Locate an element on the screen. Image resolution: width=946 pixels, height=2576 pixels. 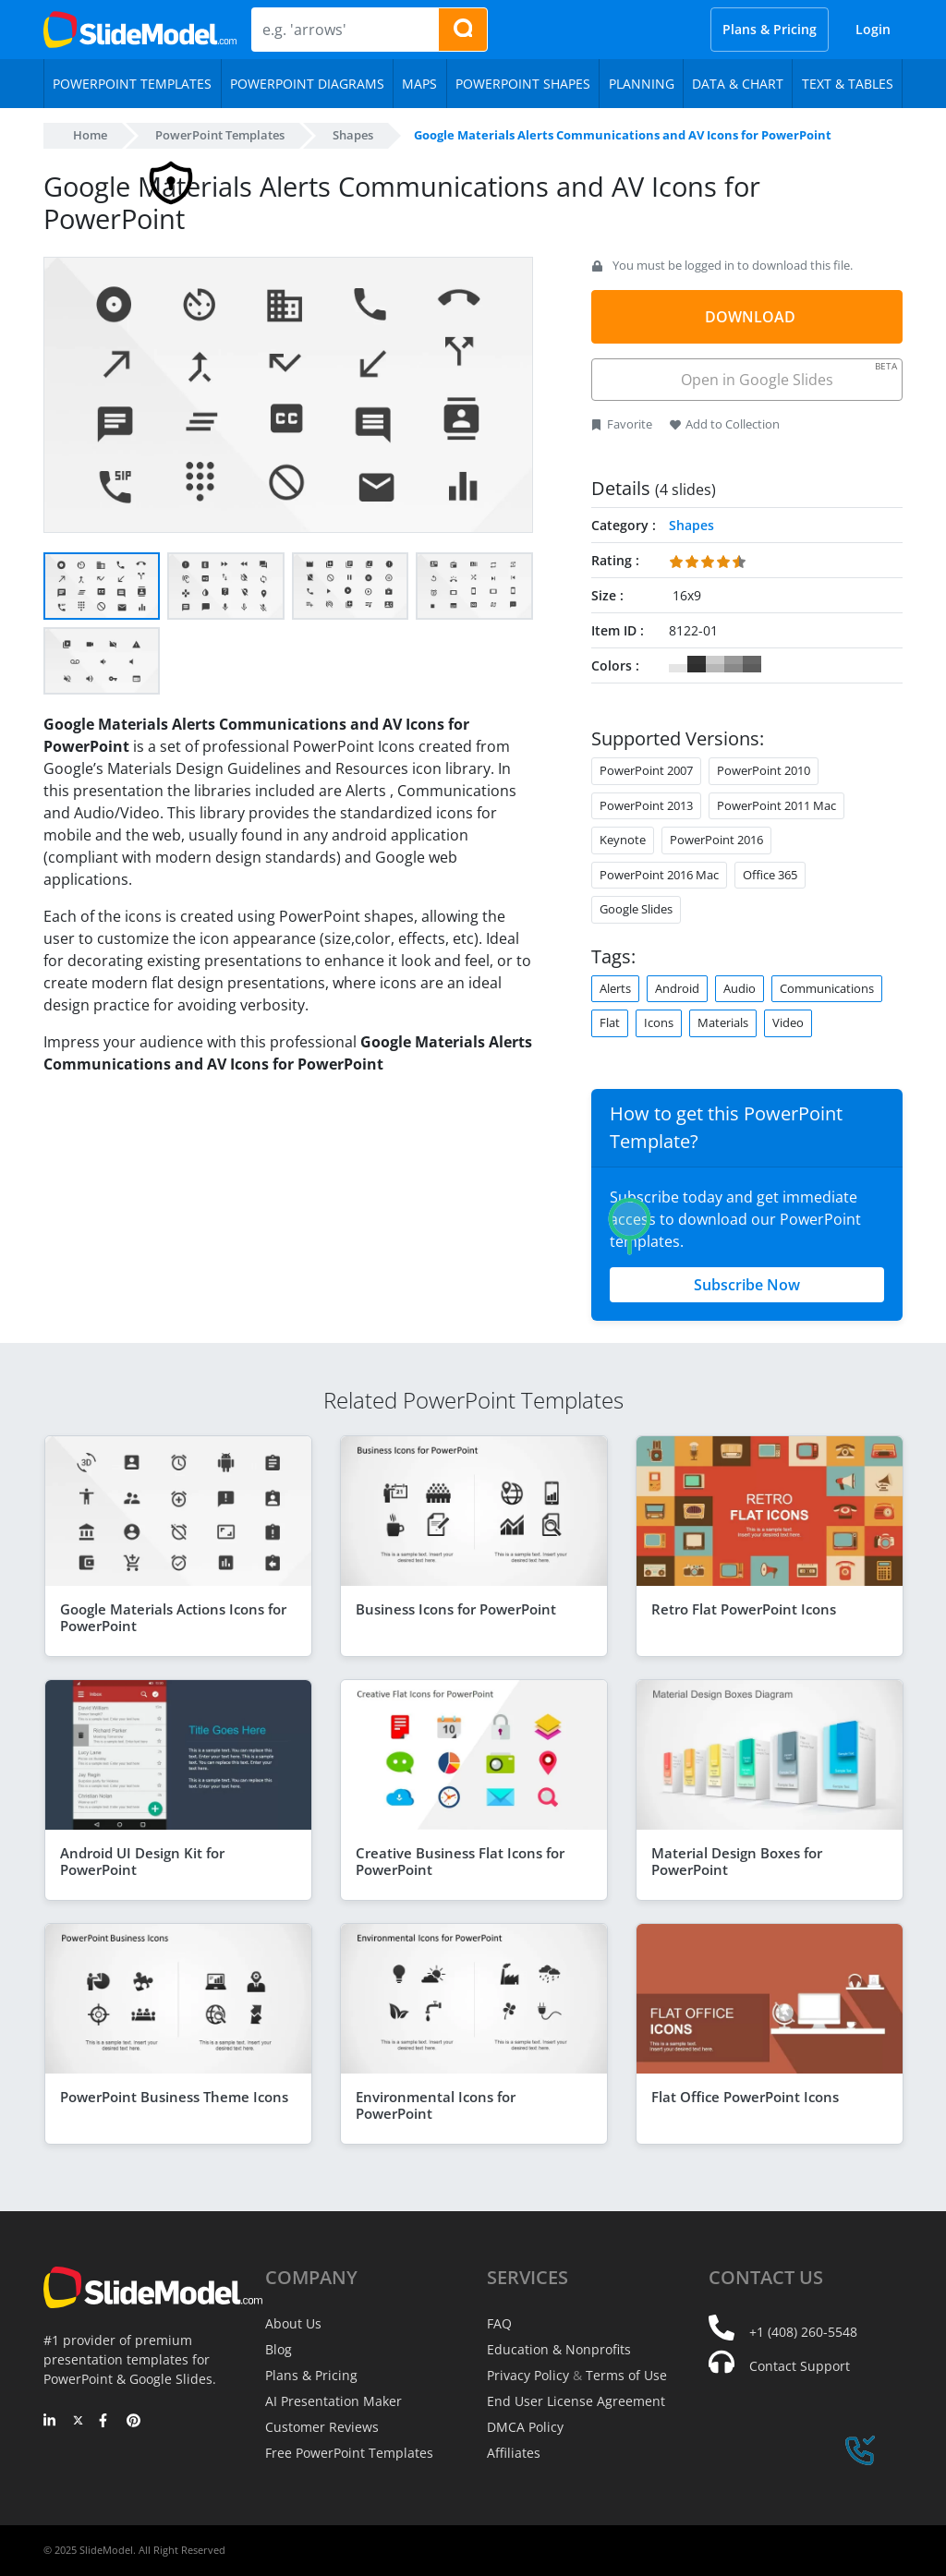
access security or privacy settings is located at coordinates (171, 183).